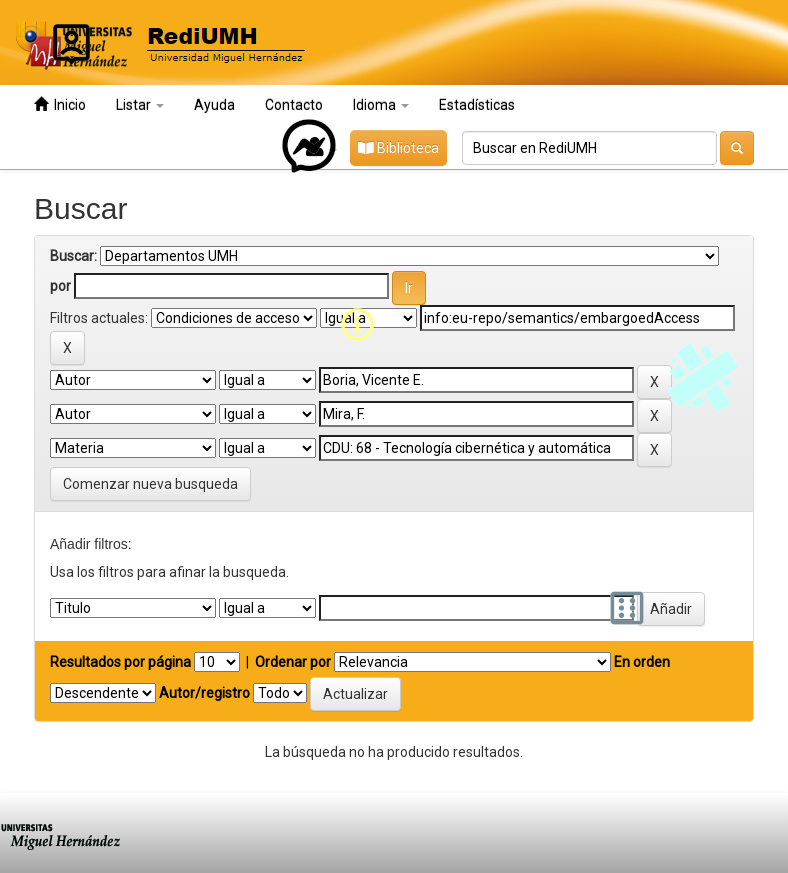  I want to click on open Facebook Messenger, so click(309, 146).